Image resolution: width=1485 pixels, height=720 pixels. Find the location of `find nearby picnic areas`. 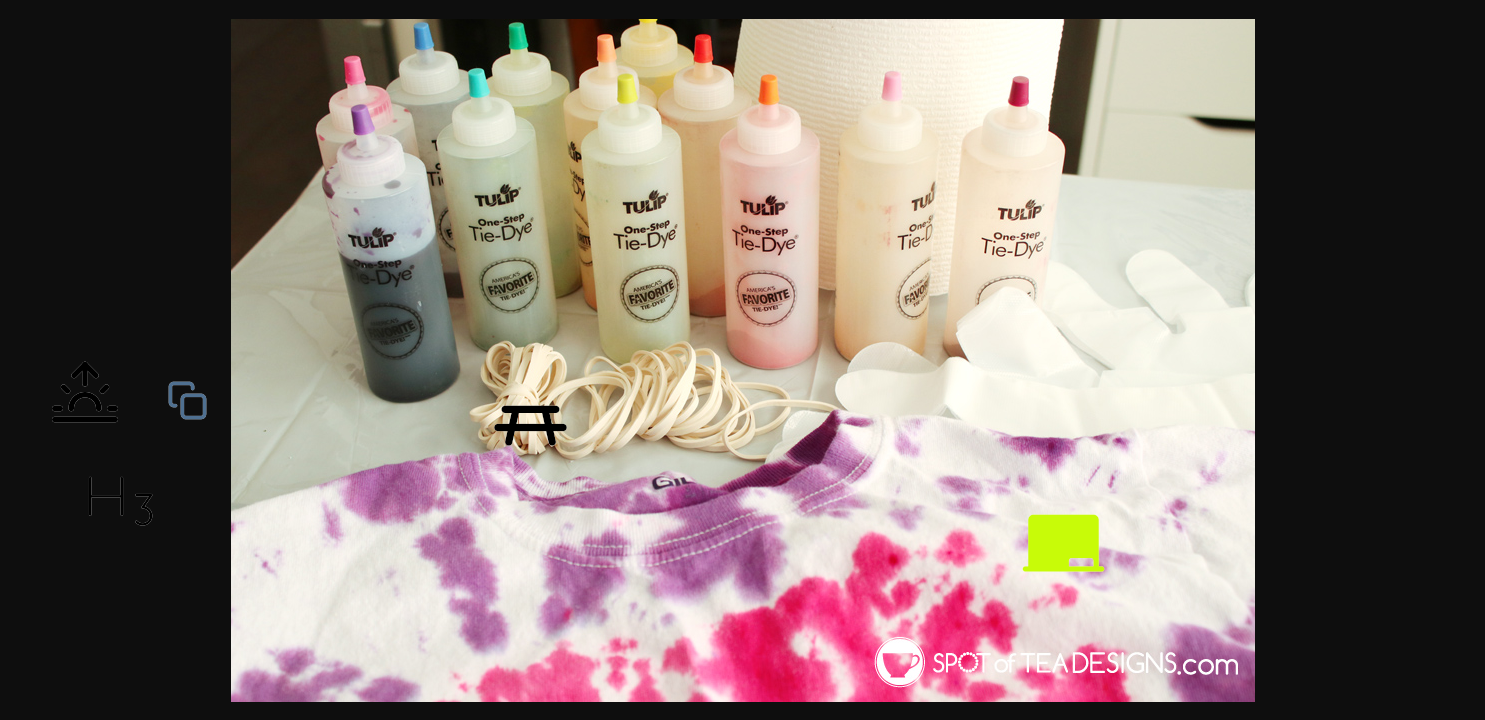

find nearby picnic areas is located at coordinates (530, 427).